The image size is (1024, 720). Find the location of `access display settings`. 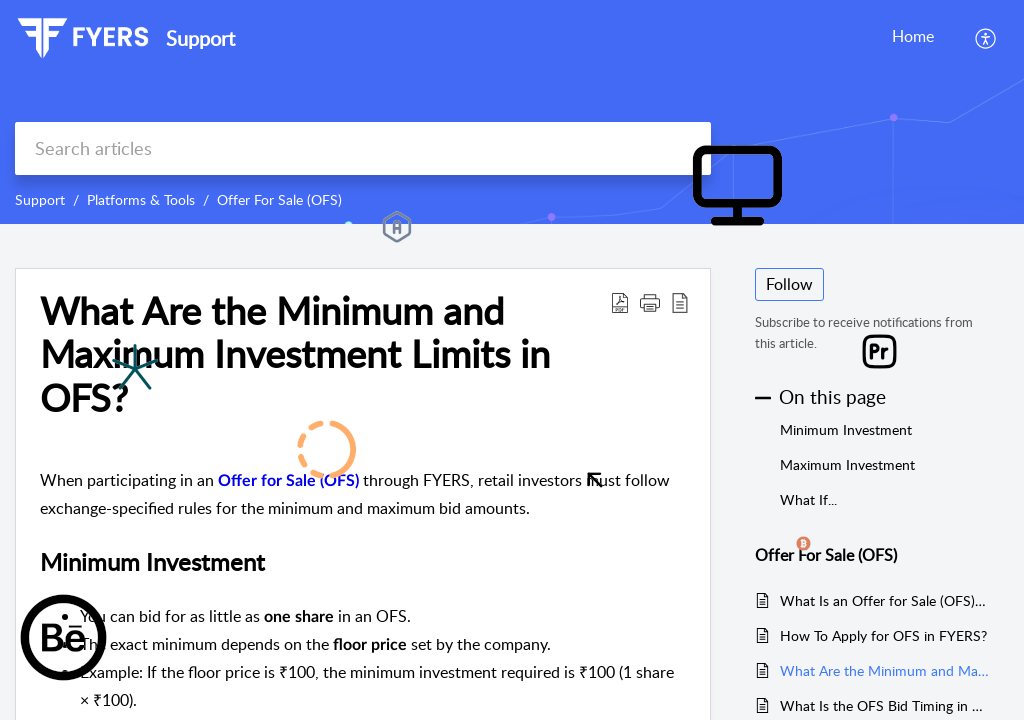

access display settings is located at coordinates (737, 185).